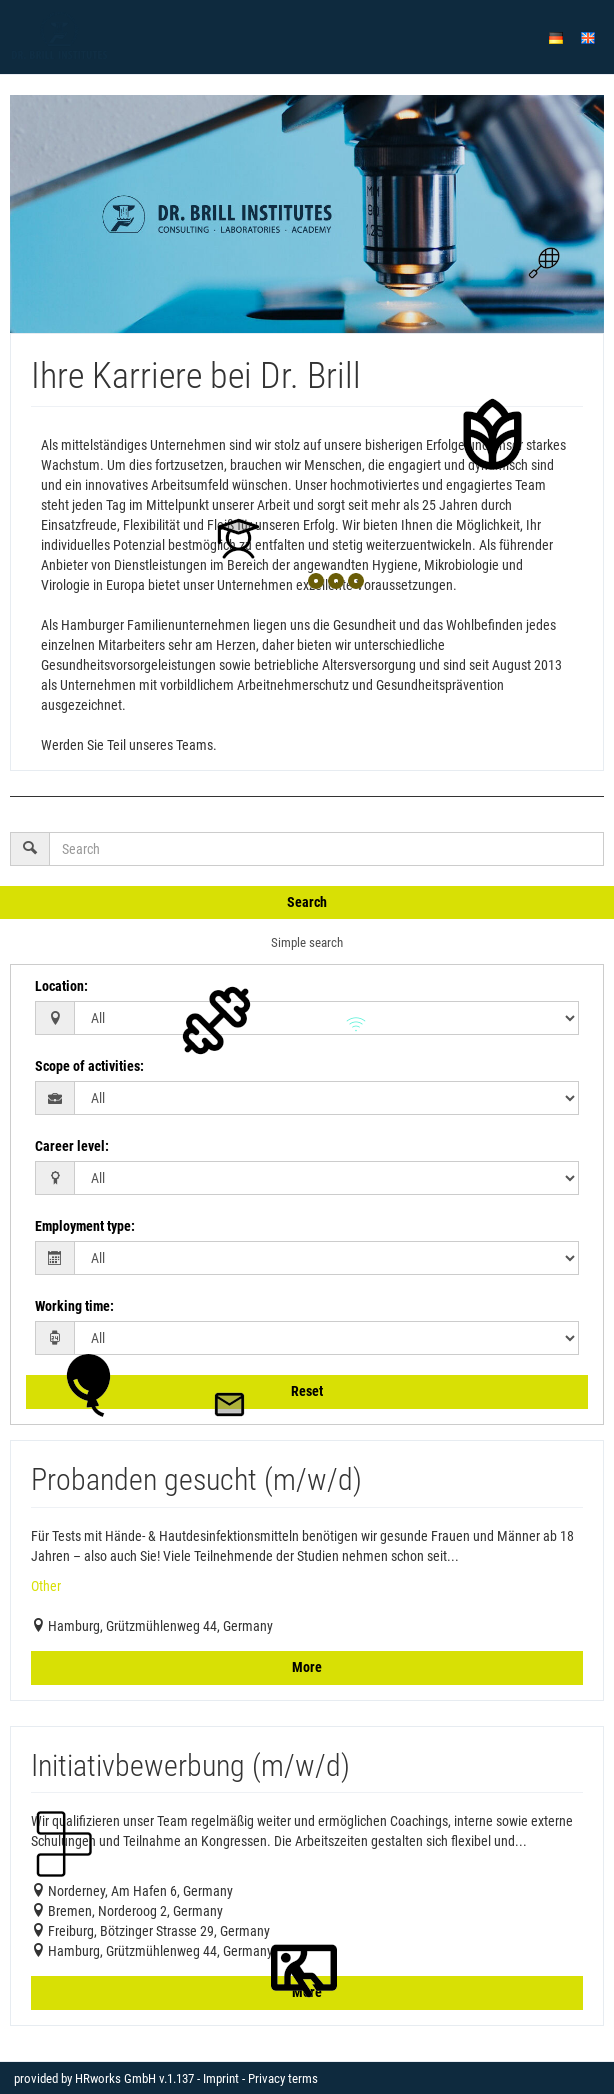 This screenshot has height=2094, width=614. I want to click on indicates strong wifi signal strength, so click(356, 1024).